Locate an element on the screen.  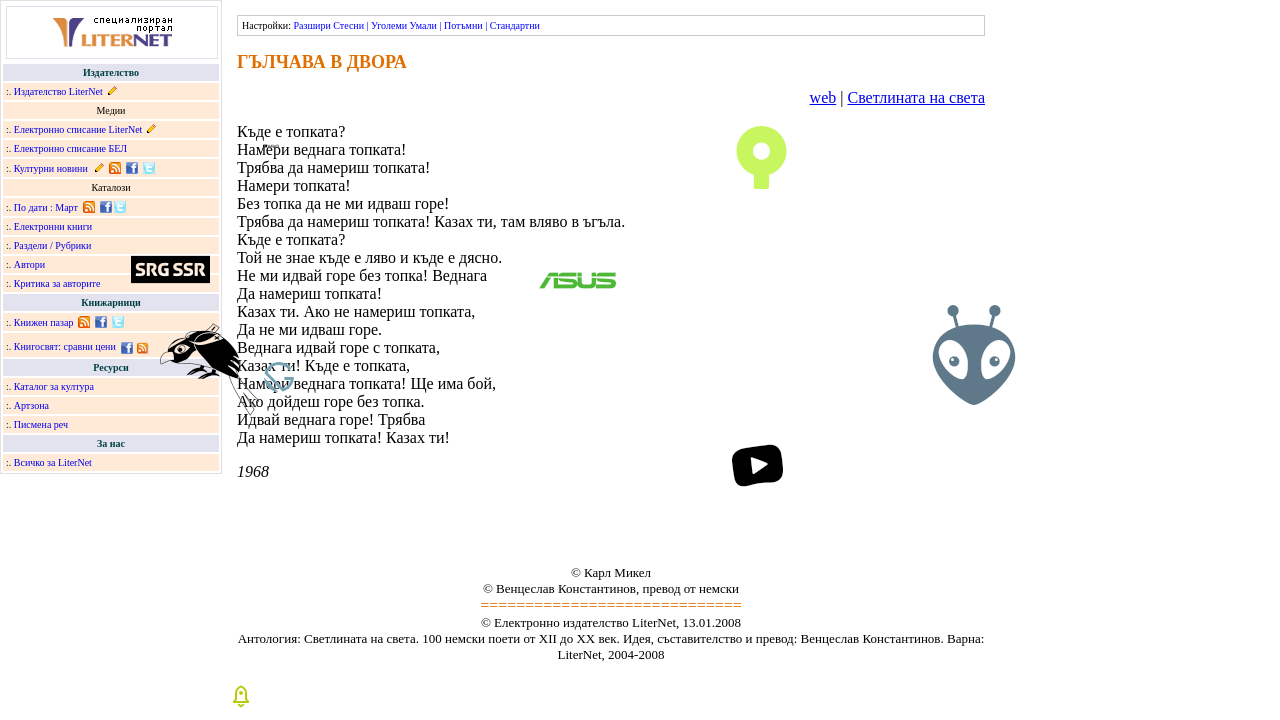
launch or deploy an application is located at coordinates (241, 696).